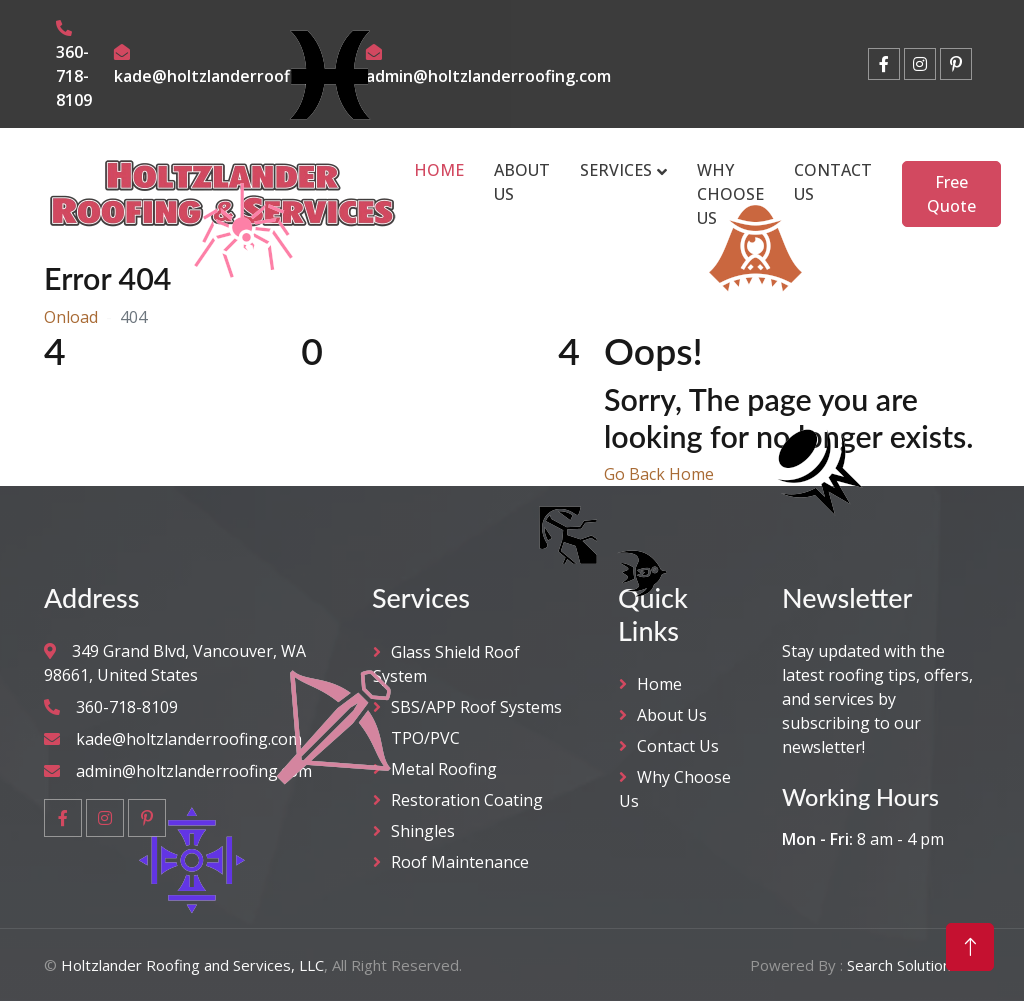 This screenshot has width=1024, height=1001. Describe the element at coordinates (243, 230) in the screenshot. I see `indicates spider enemy or creature in game` at that location.